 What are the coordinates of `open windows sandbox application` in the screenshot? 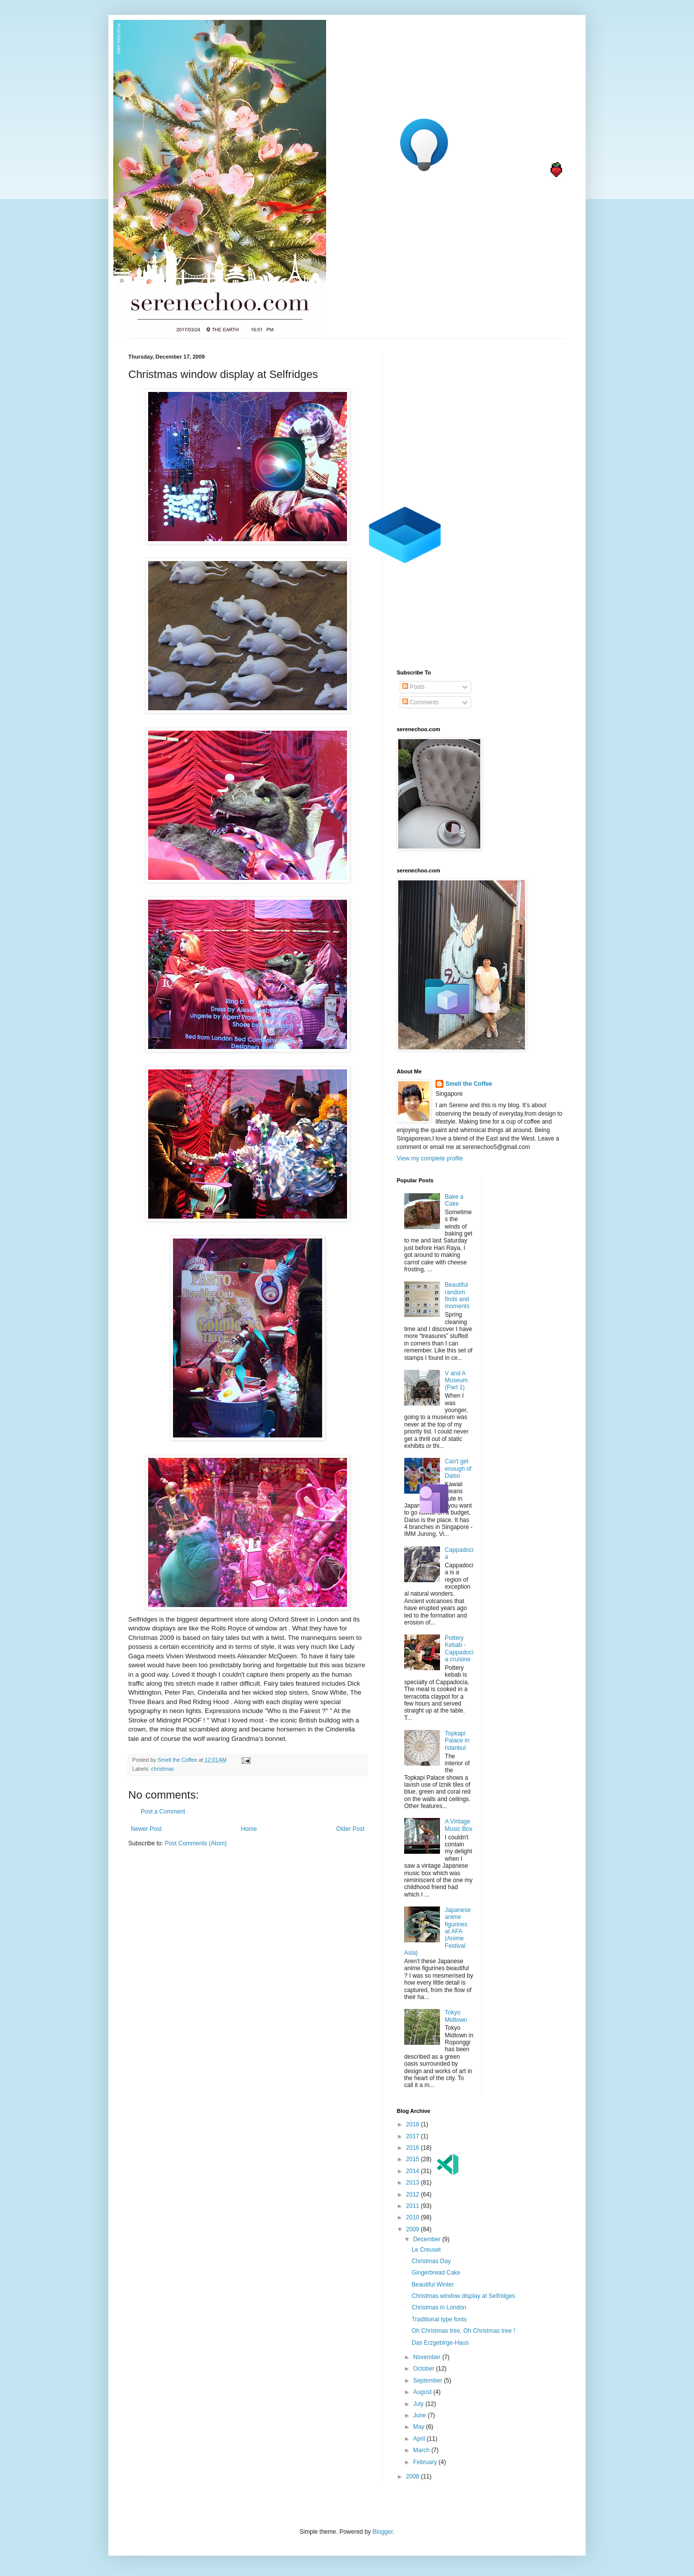 It's located at (405, 535).